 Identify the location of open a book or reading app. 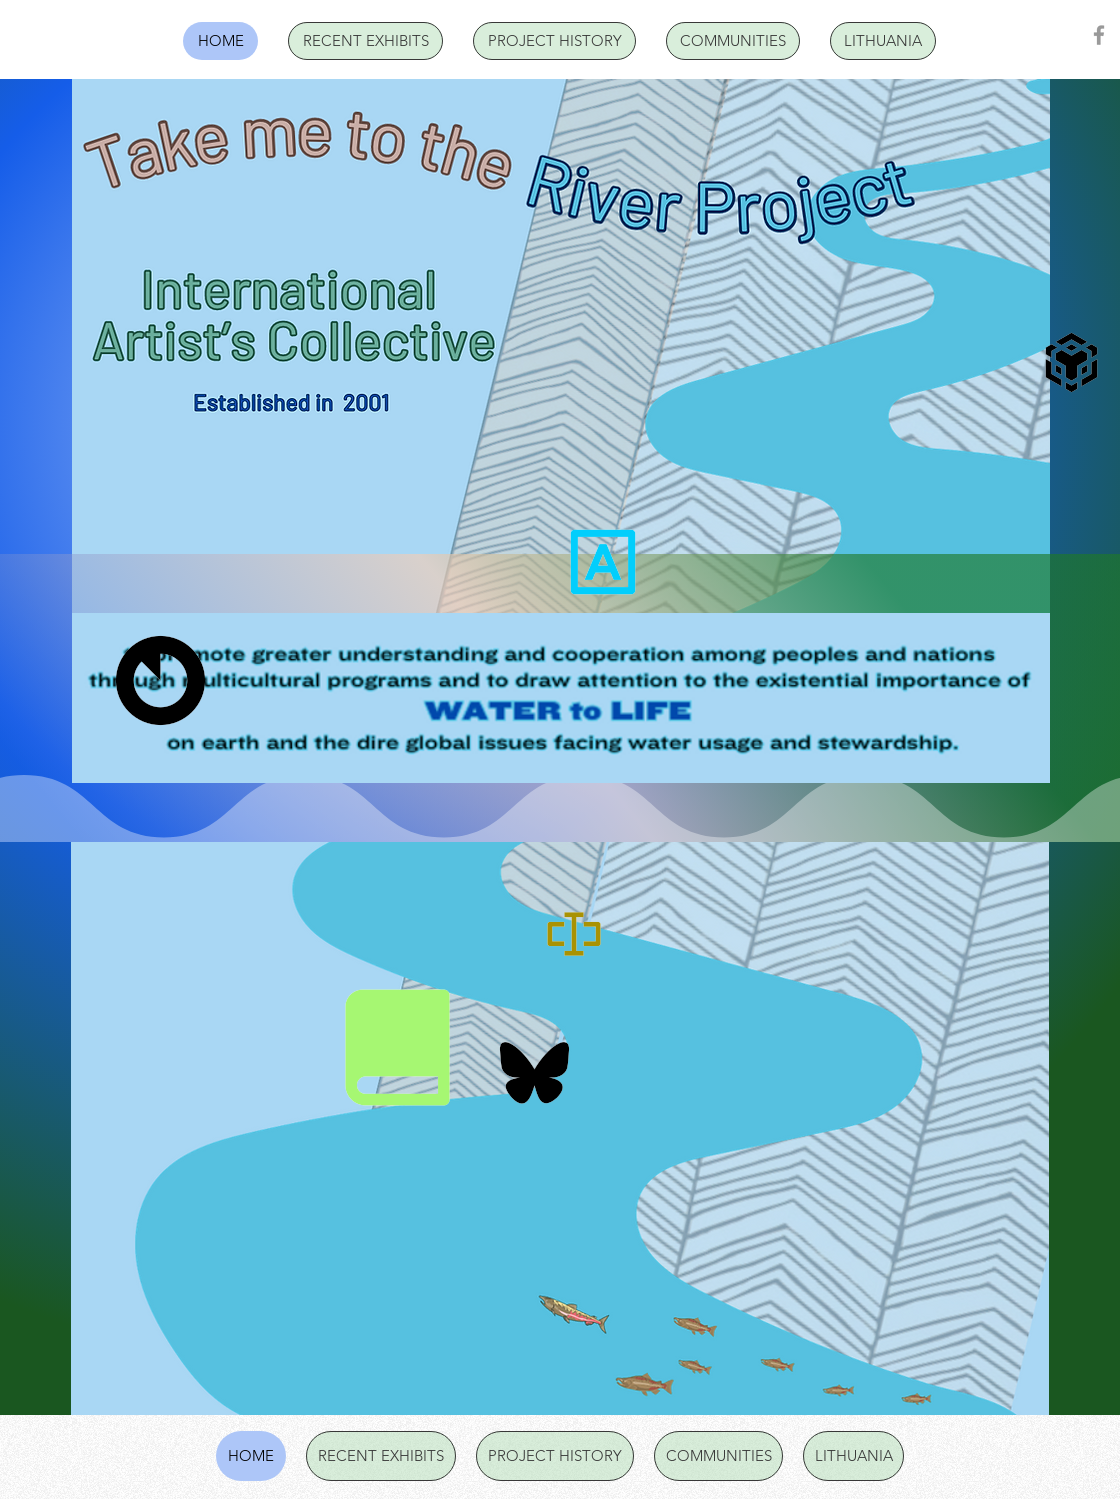
(397, 1047).